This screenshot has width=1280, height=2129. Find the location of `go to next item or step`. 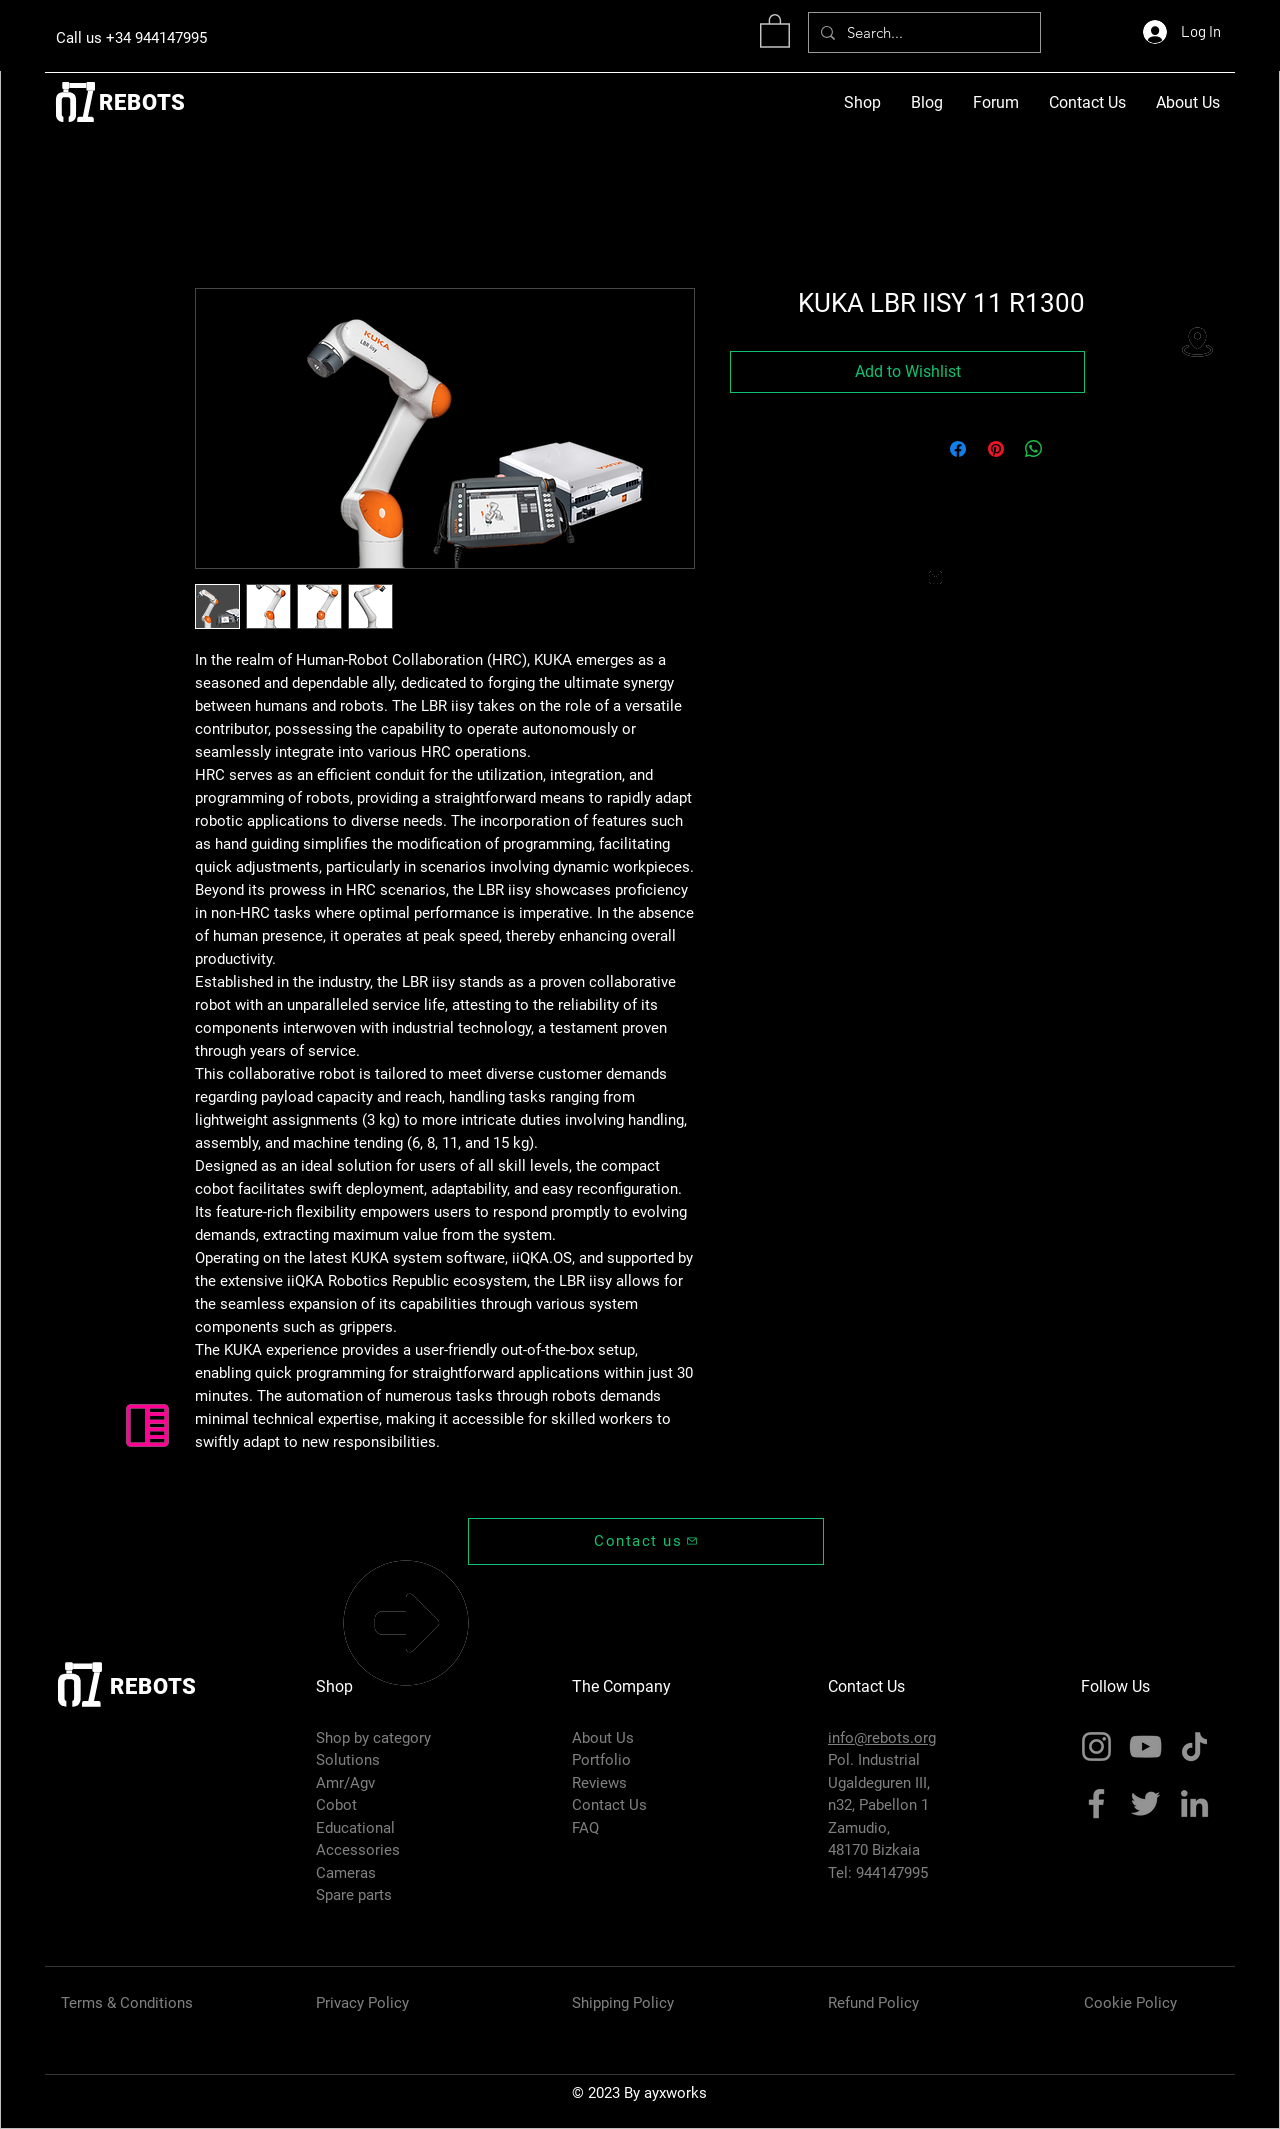

go to next item or step is located at coordinates (406, 1623).